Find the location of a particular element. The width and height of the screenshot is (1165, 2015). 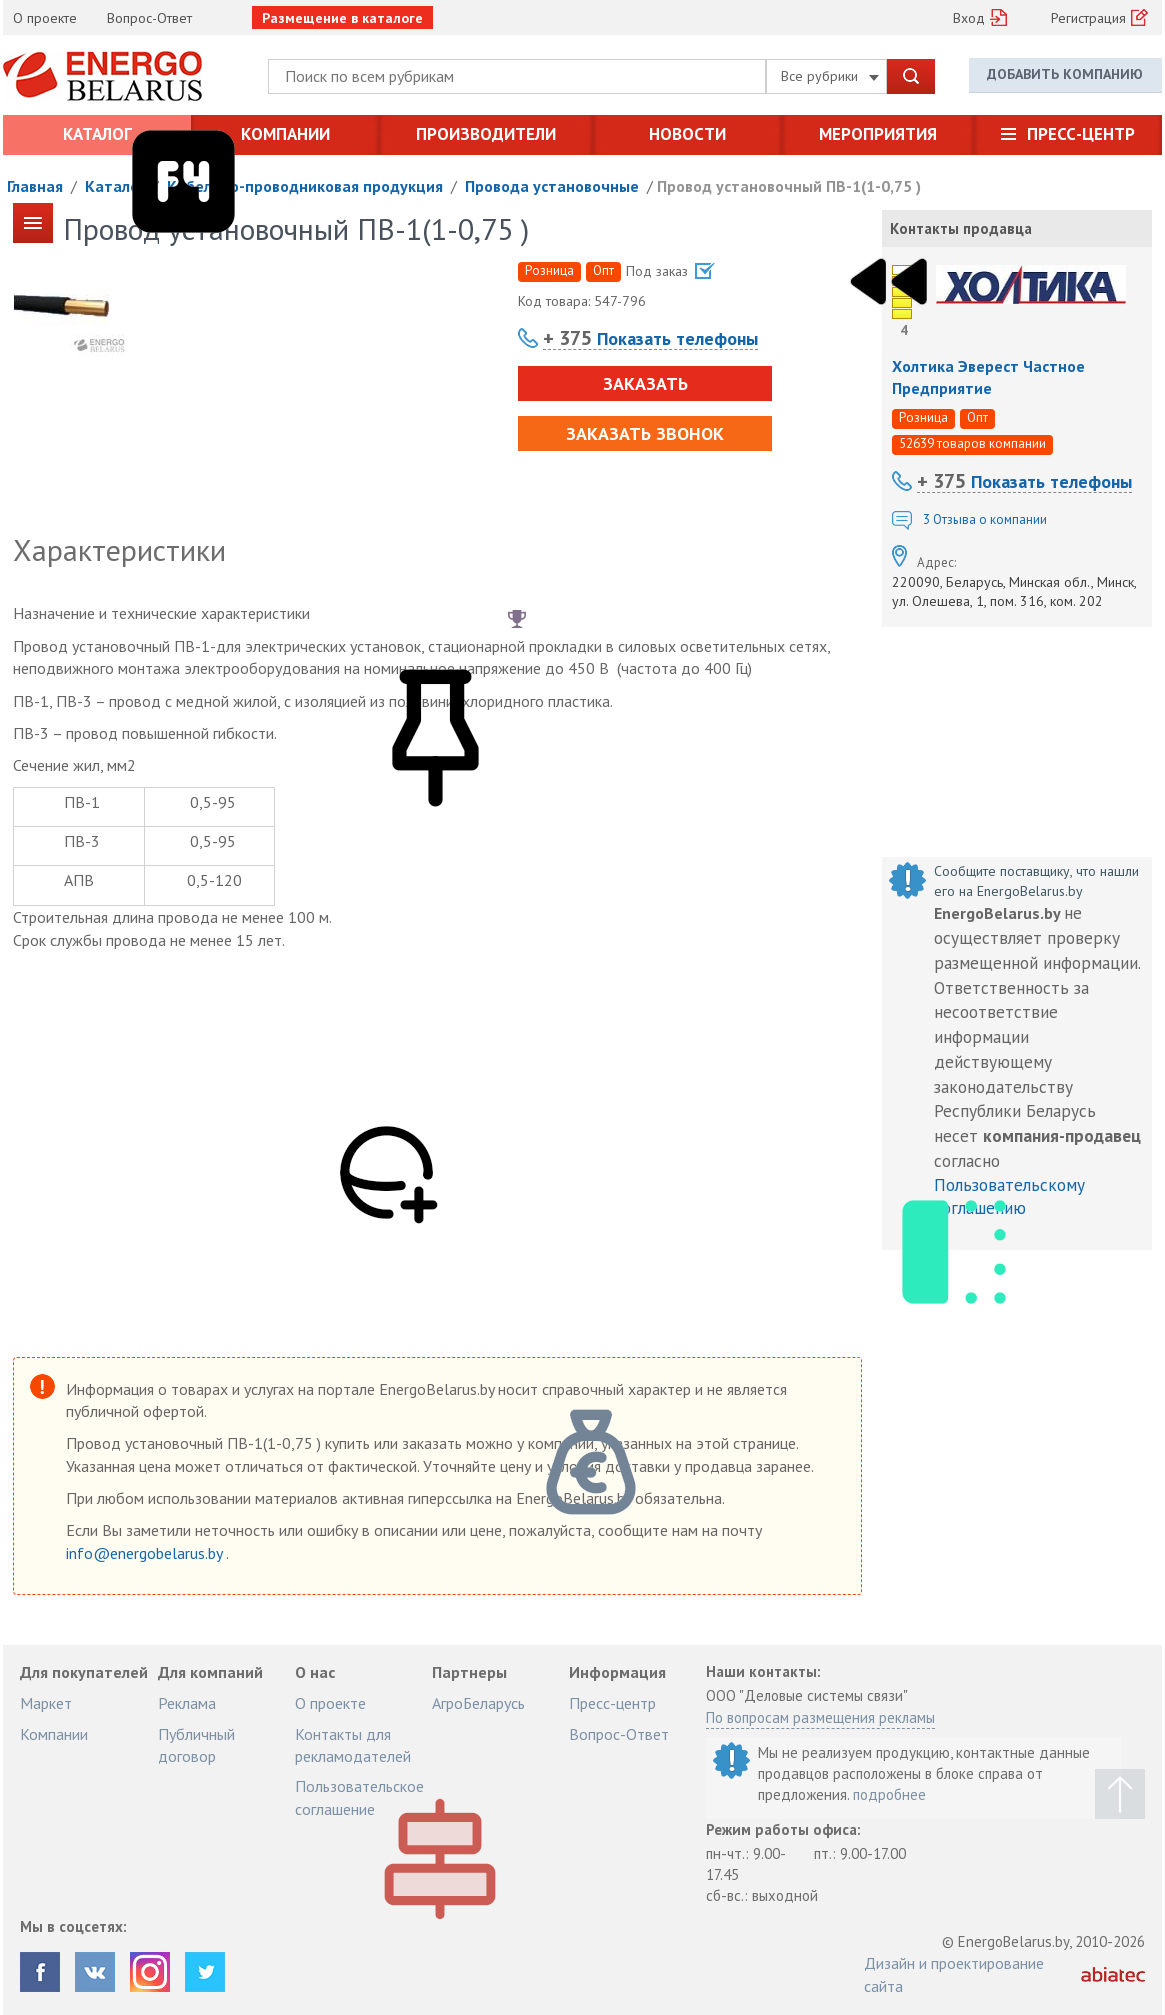

pin this item to keep it visible is located at coordinates (435, 734).